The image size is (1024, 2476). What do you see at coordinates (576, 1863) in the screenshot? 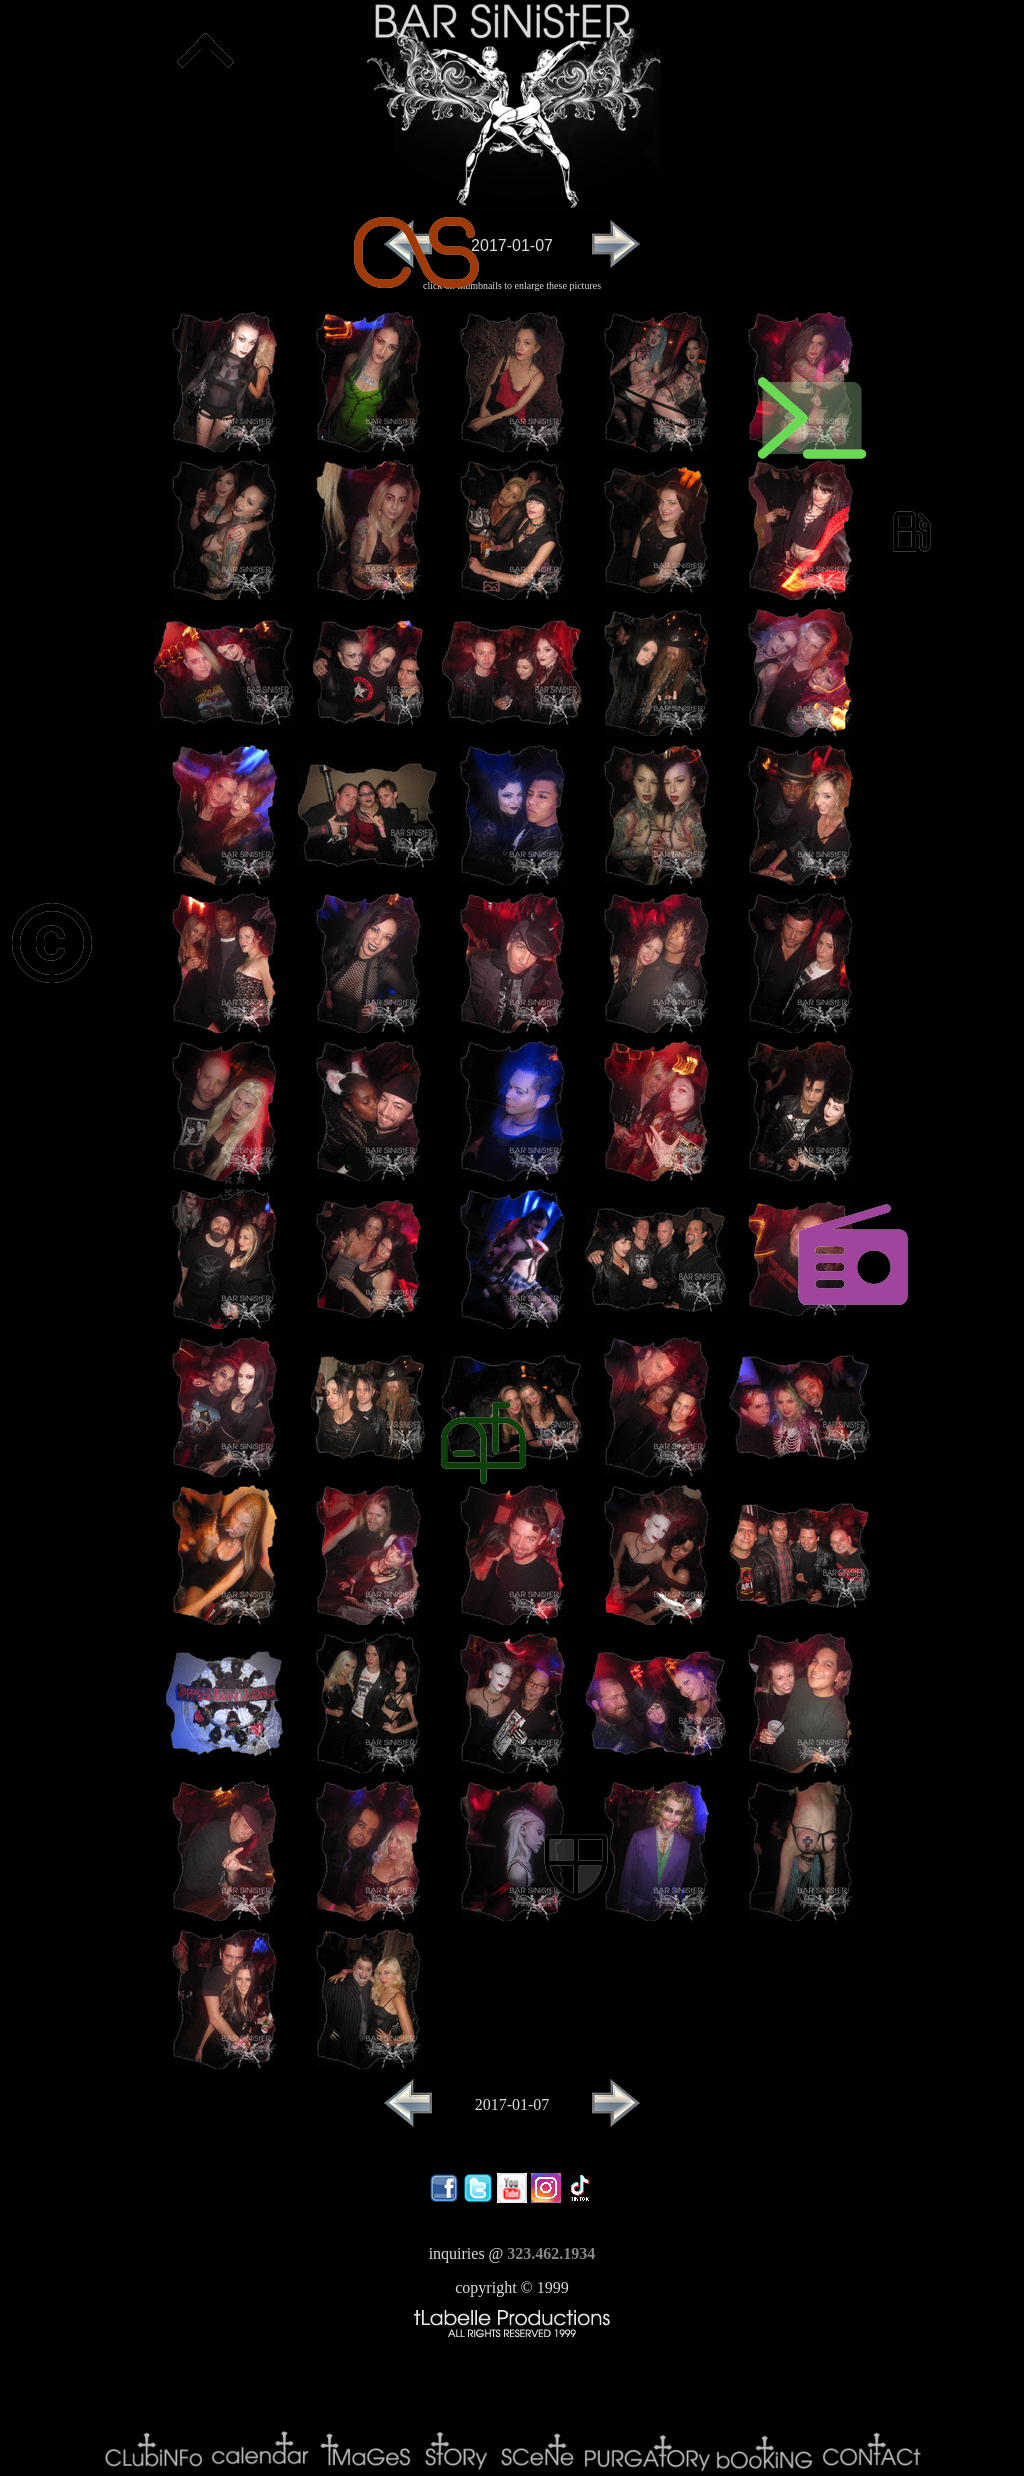
I see `security or protection status indicator` at bounding box center [576, 1863].